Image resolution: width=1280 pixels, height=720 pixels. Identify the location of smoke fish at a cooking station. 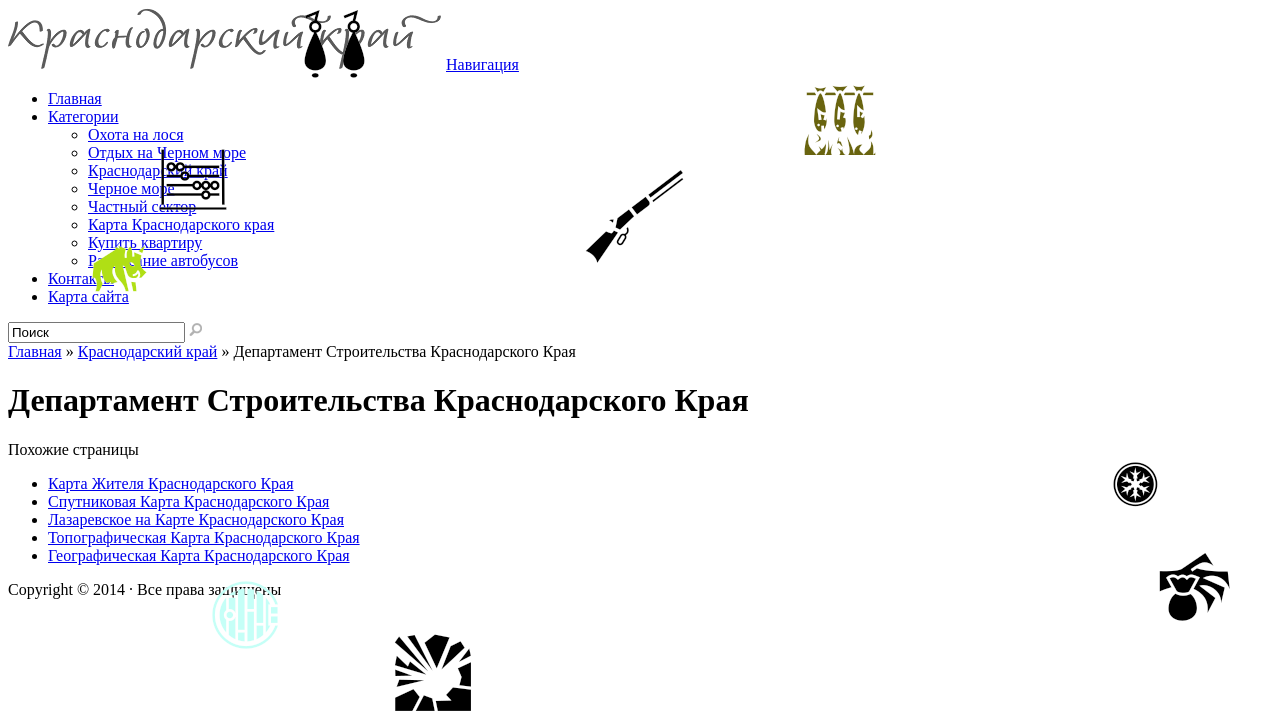
(840, 120).